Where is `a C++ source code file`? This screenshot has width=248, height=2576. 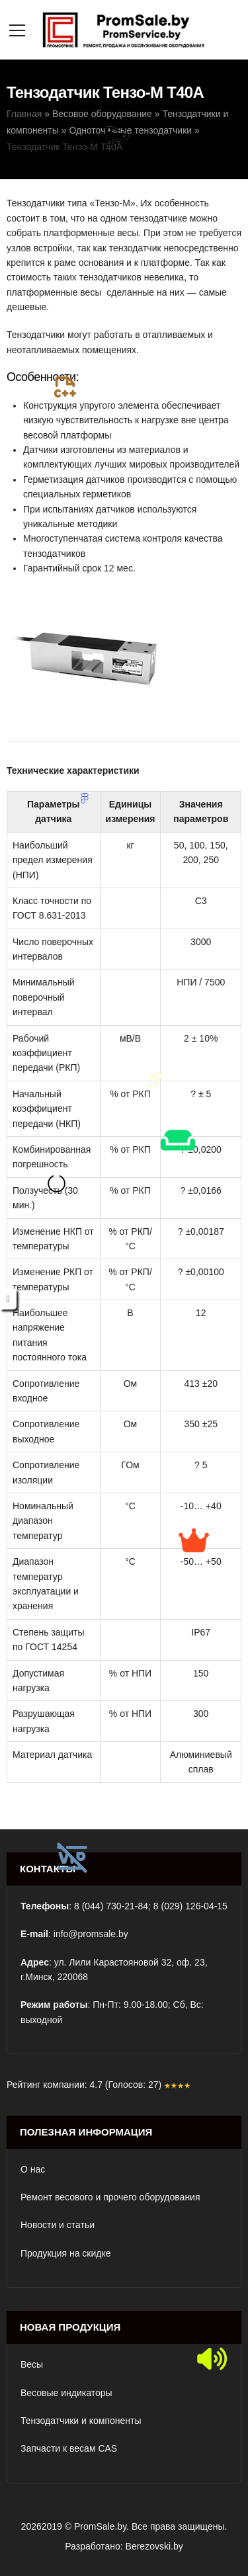 a C++ source code file is located at coordinates (65, 388).